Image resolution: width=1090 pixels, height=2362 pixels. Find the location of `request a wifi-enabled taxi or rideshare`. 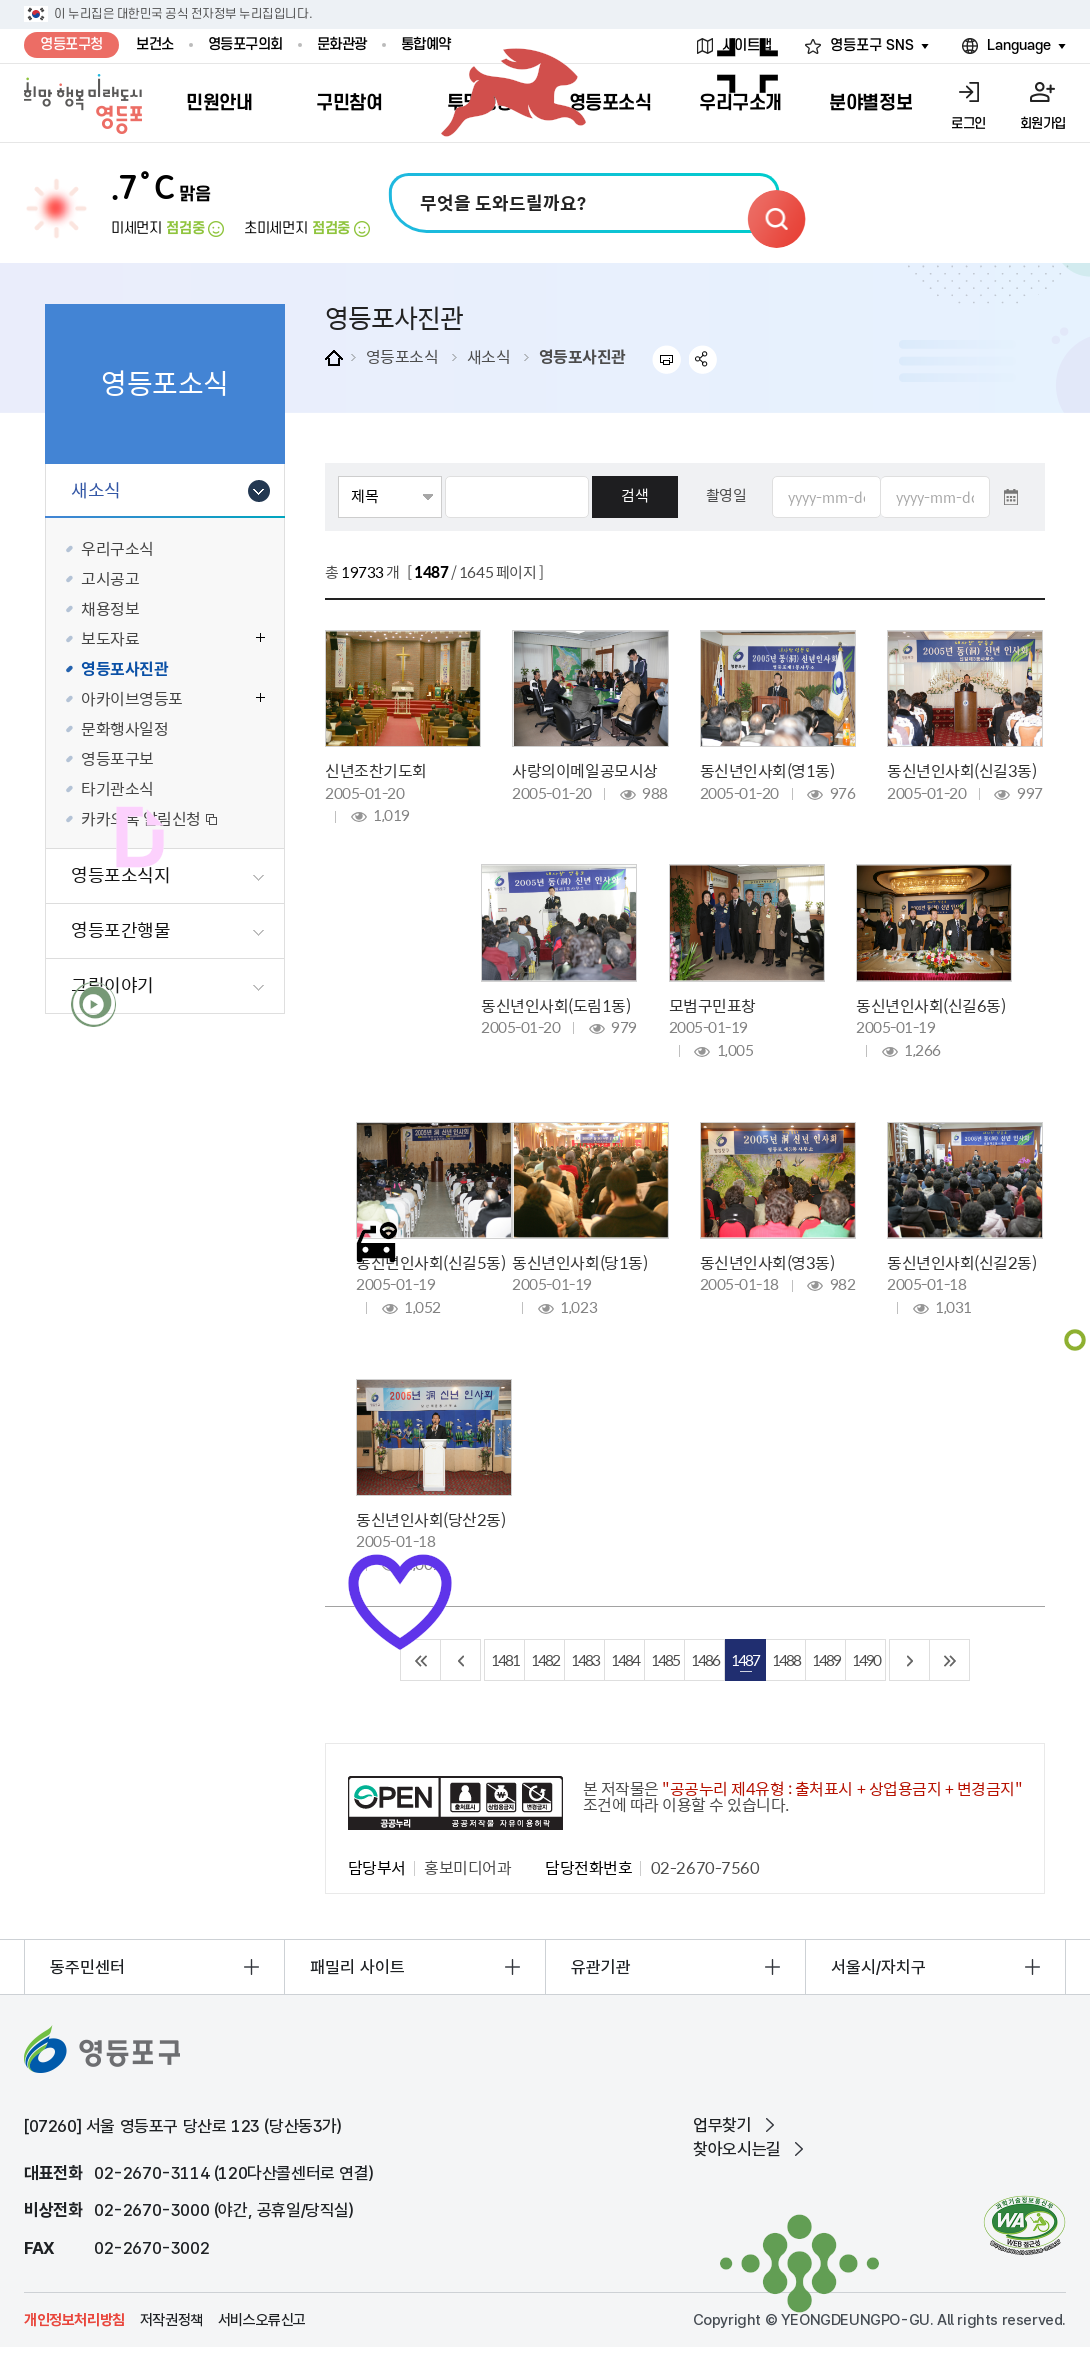

request a wifi-enabled taxi or rideshare is located at coordinates (376, 1243).